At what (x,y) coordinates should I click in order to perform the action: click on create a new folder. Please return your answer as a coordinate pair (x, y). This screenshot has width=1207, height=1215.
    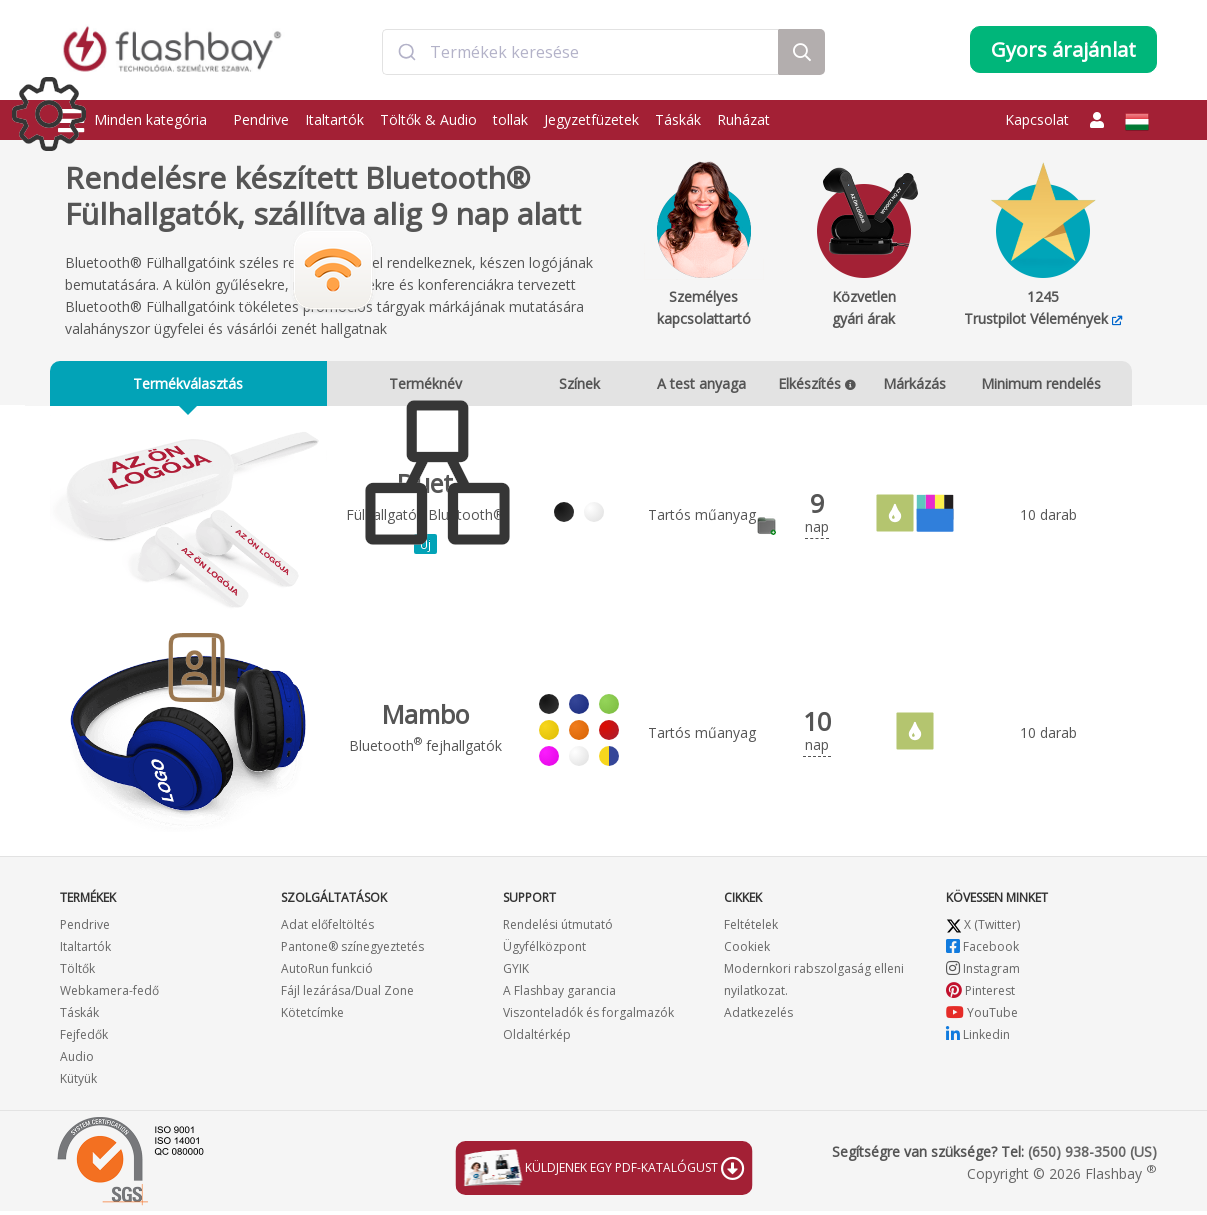
    Looking at the image, I should click on (766, 525).